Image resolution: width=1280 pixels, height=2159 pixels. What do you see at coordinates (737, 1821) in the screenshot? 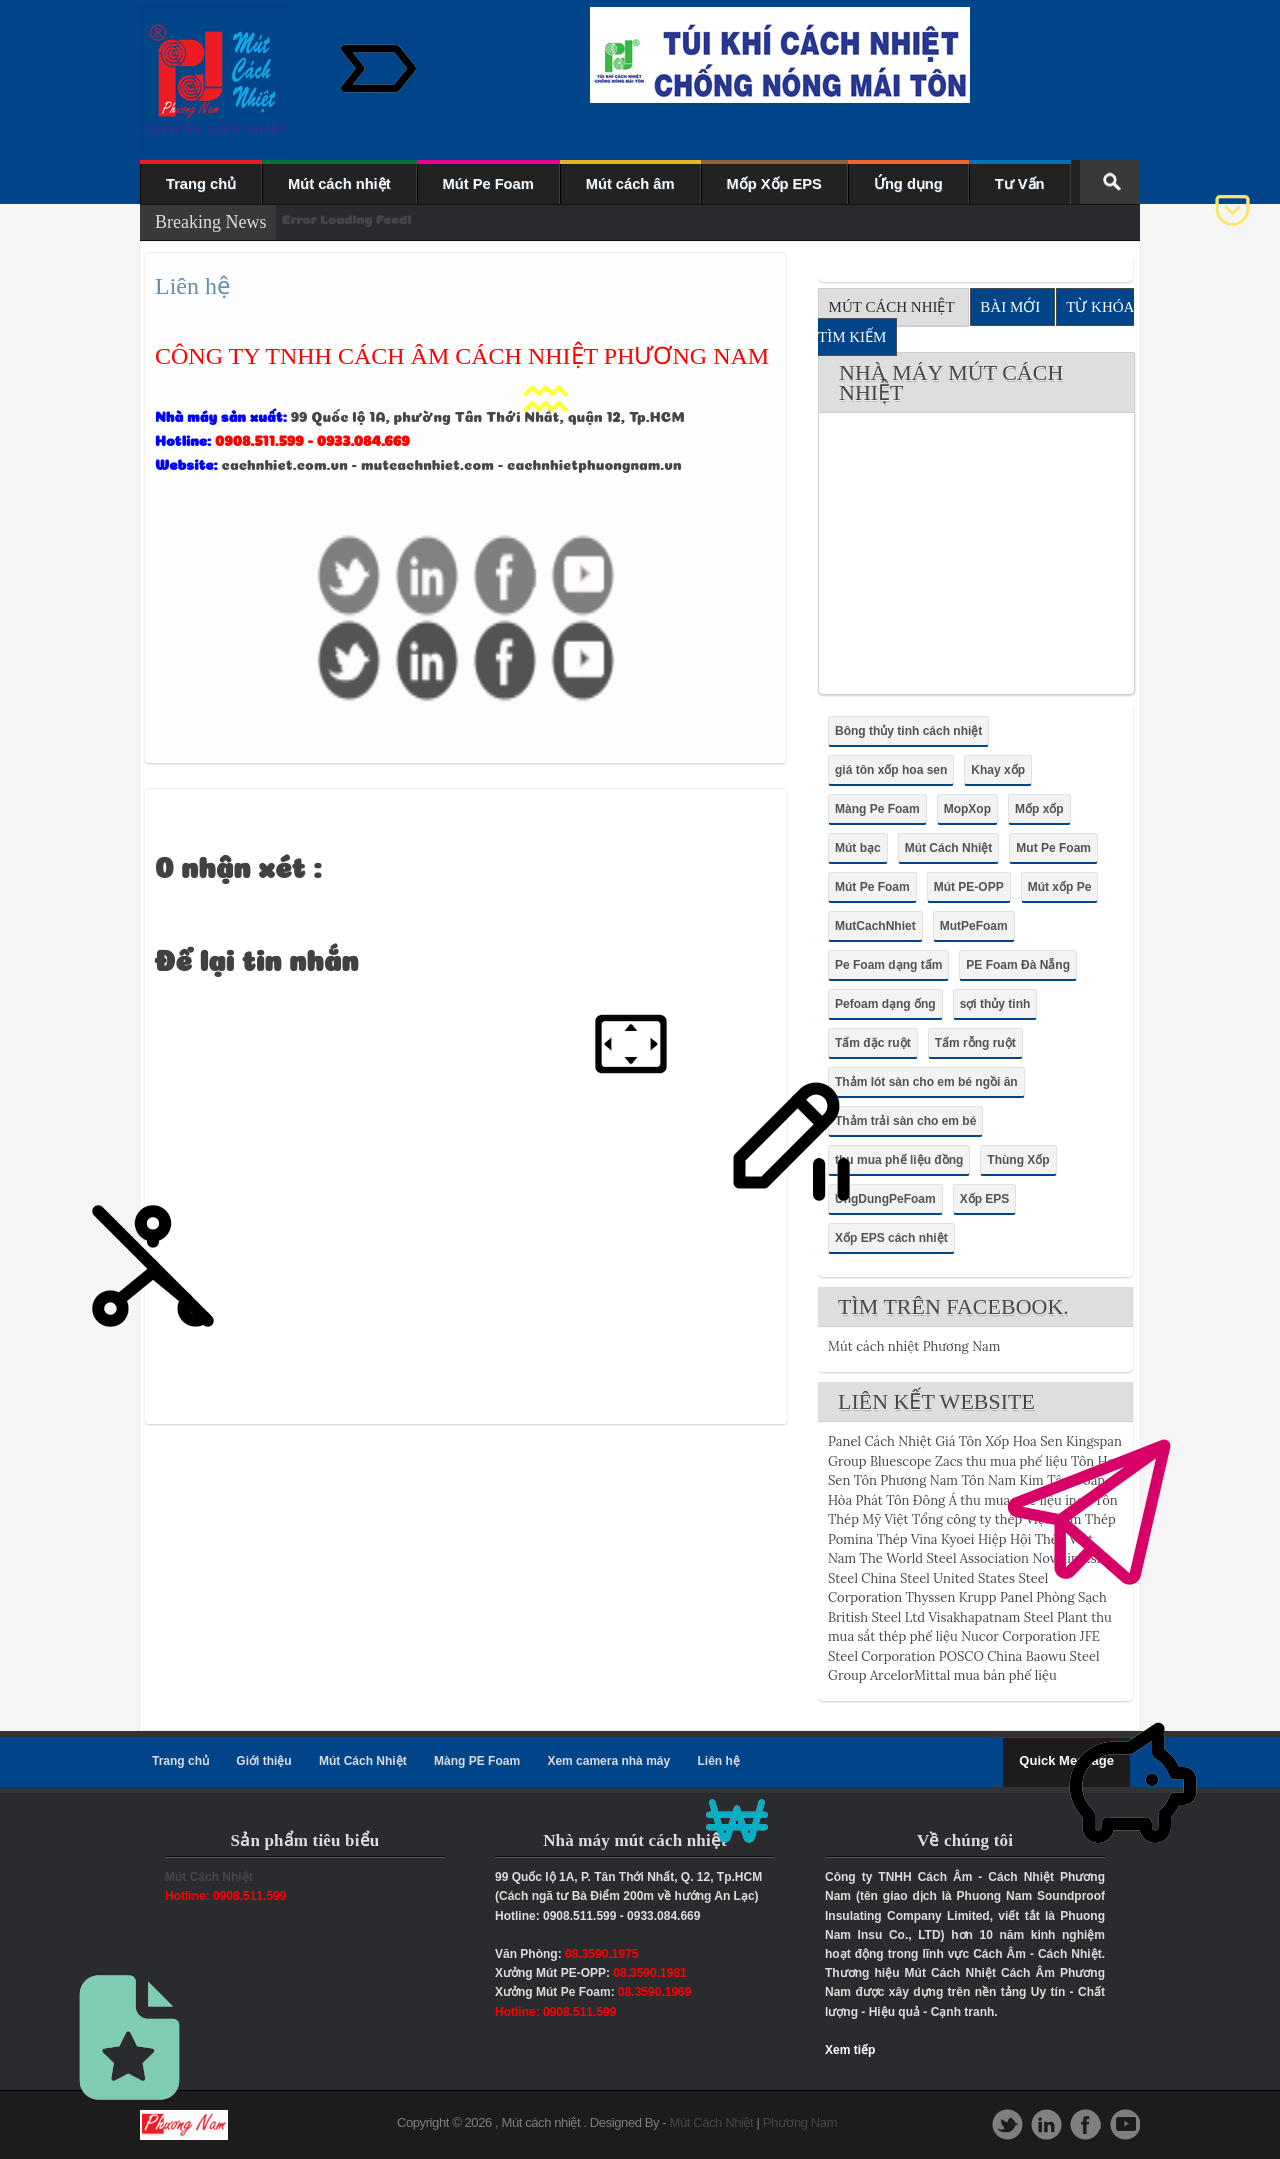
I see `indicates Korean won currency` at bounding box center [737, 1821].